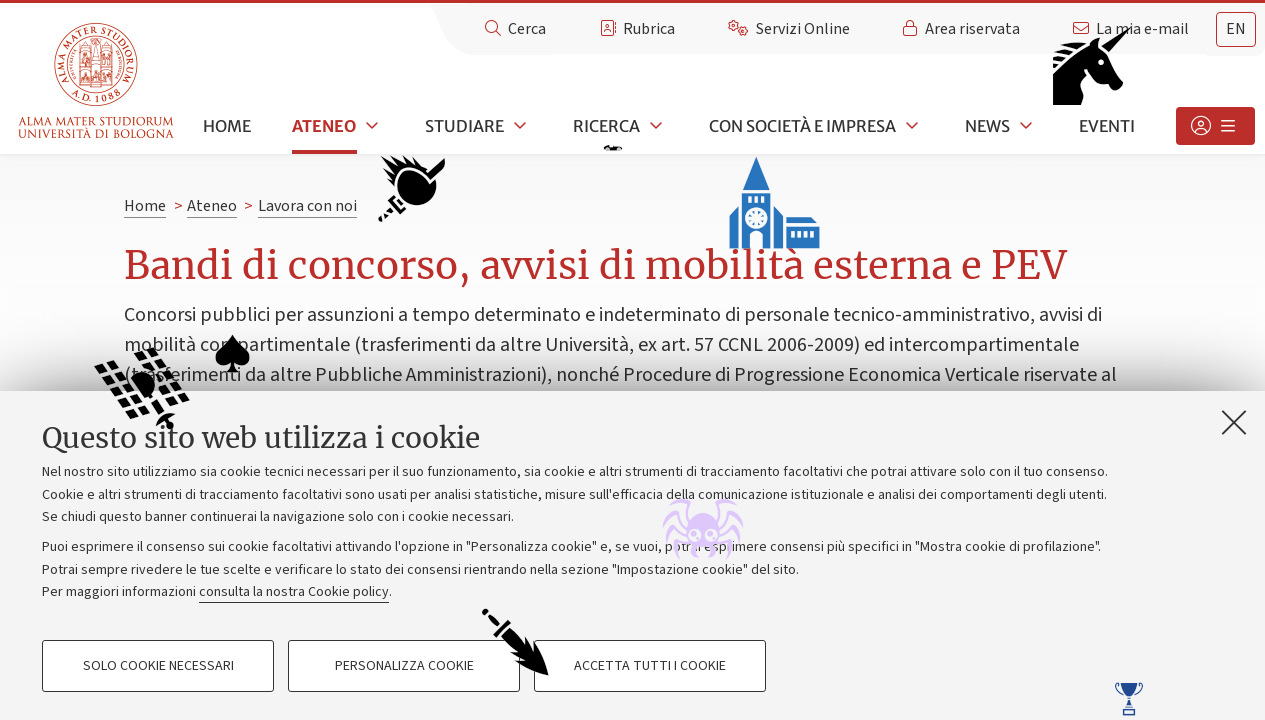 The width and height of the screenshot is (1265, 720). Describe the element at coordinates (774, 202) in the screenshot. I see `locate nearby churches or places of worship` at that location.